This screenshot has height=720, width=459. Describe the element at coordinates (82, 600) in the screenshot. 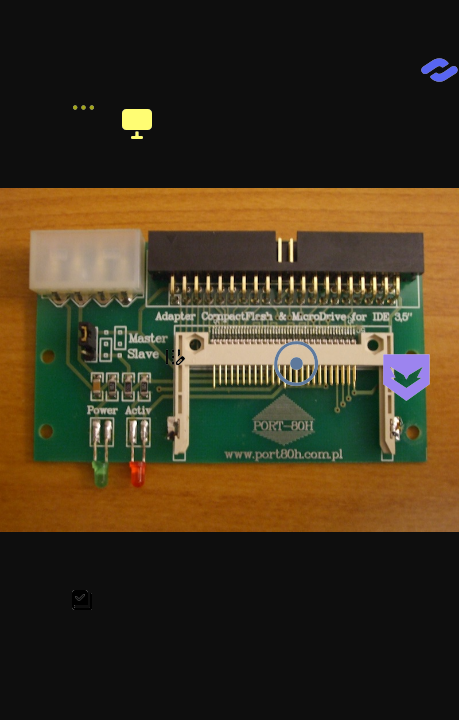

I see `view server rules channel` at that location.